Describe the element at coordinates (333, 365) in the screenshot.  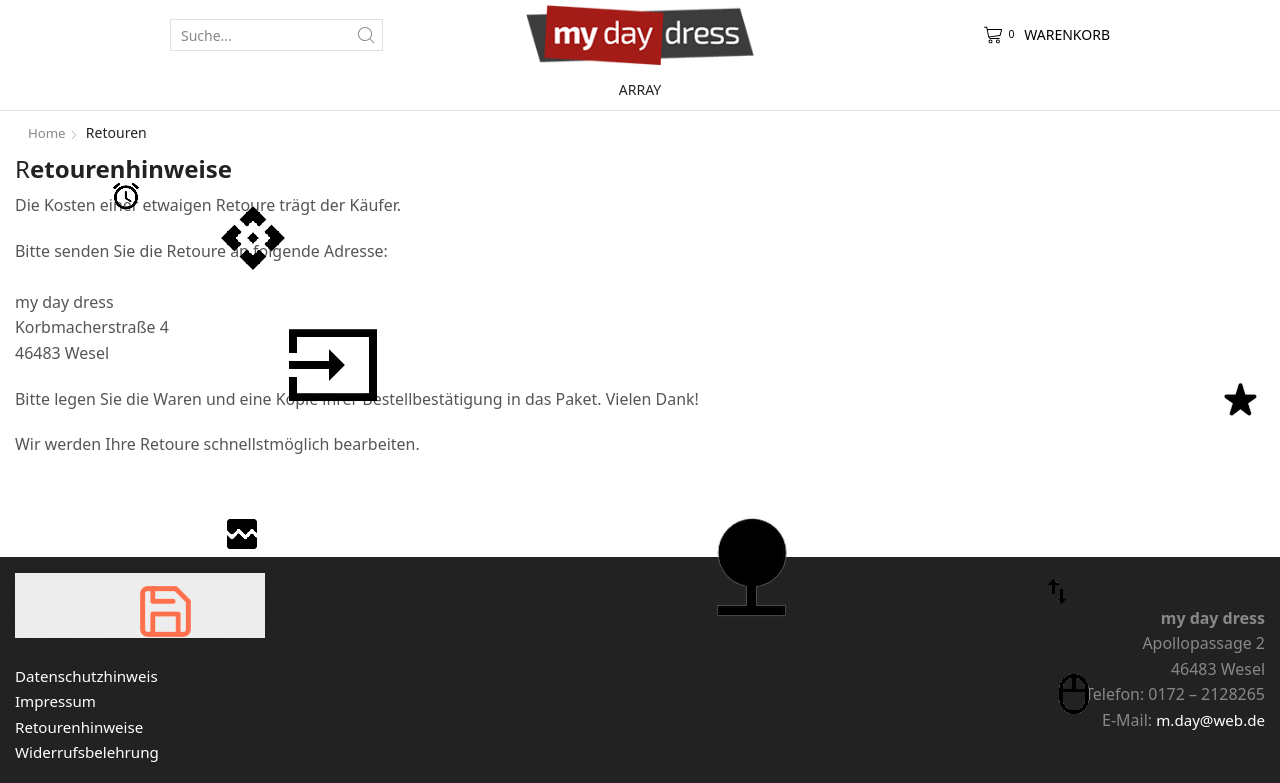
I see `import or input data into the application` at that location.